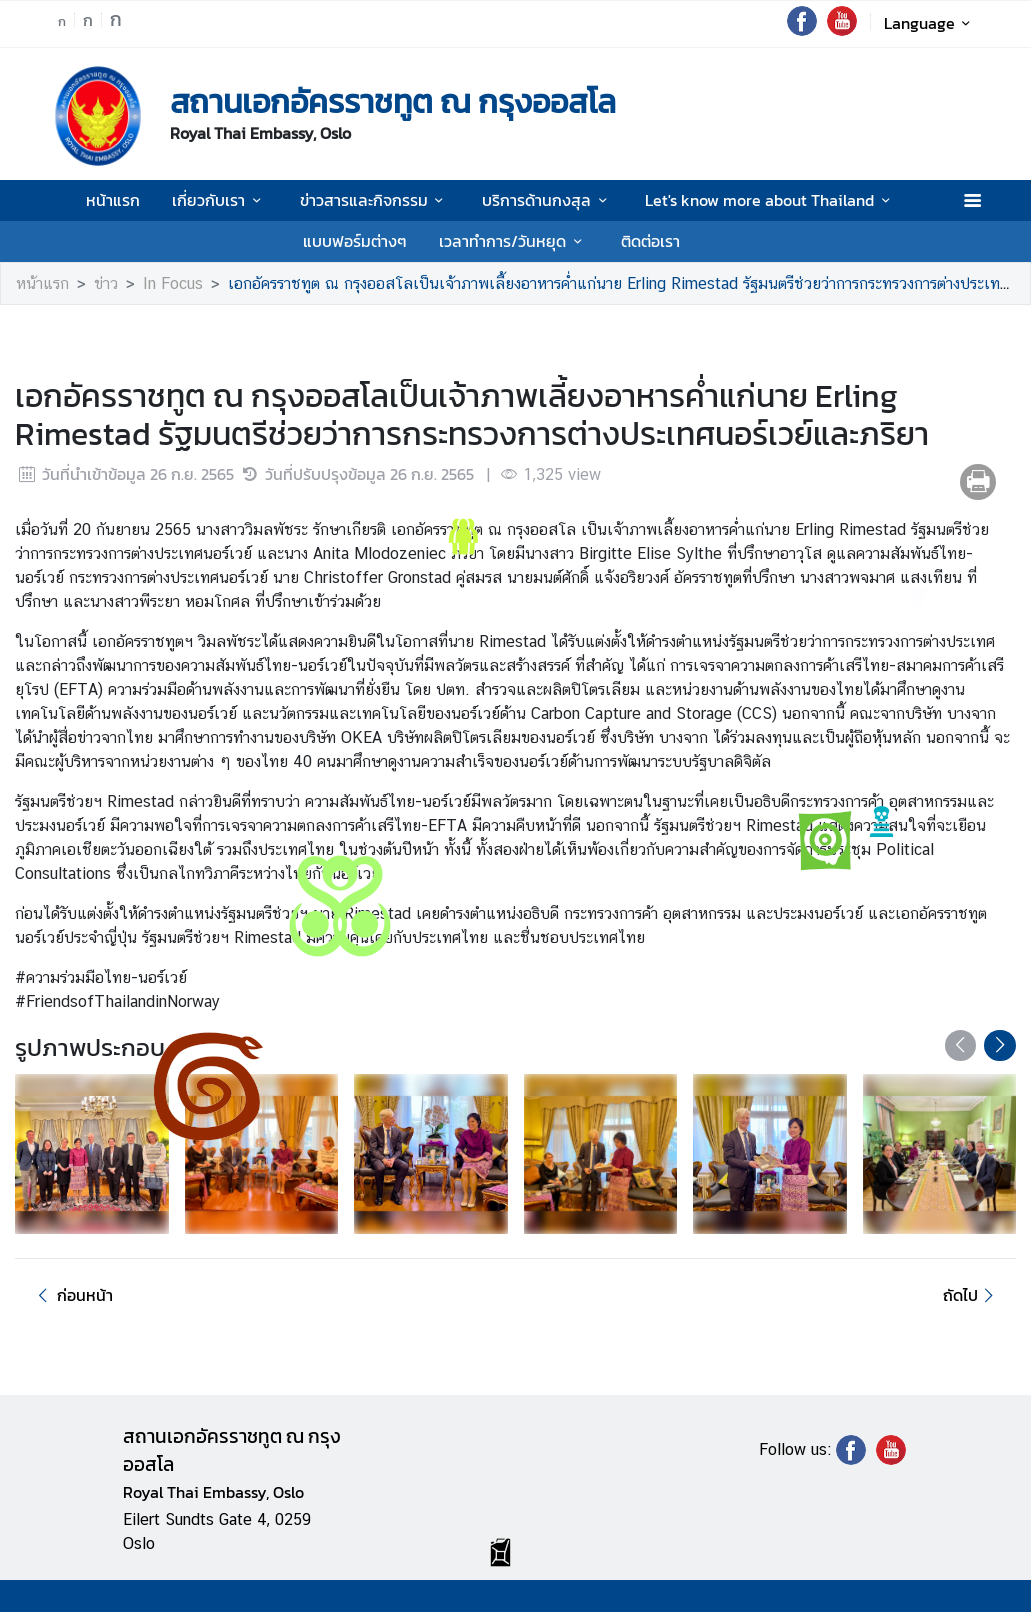  What do you see at coordinates (208, 1086) in the screenshot?
I see `represents a snake or reptile-themed game element` at bounding box center [208, 1086].